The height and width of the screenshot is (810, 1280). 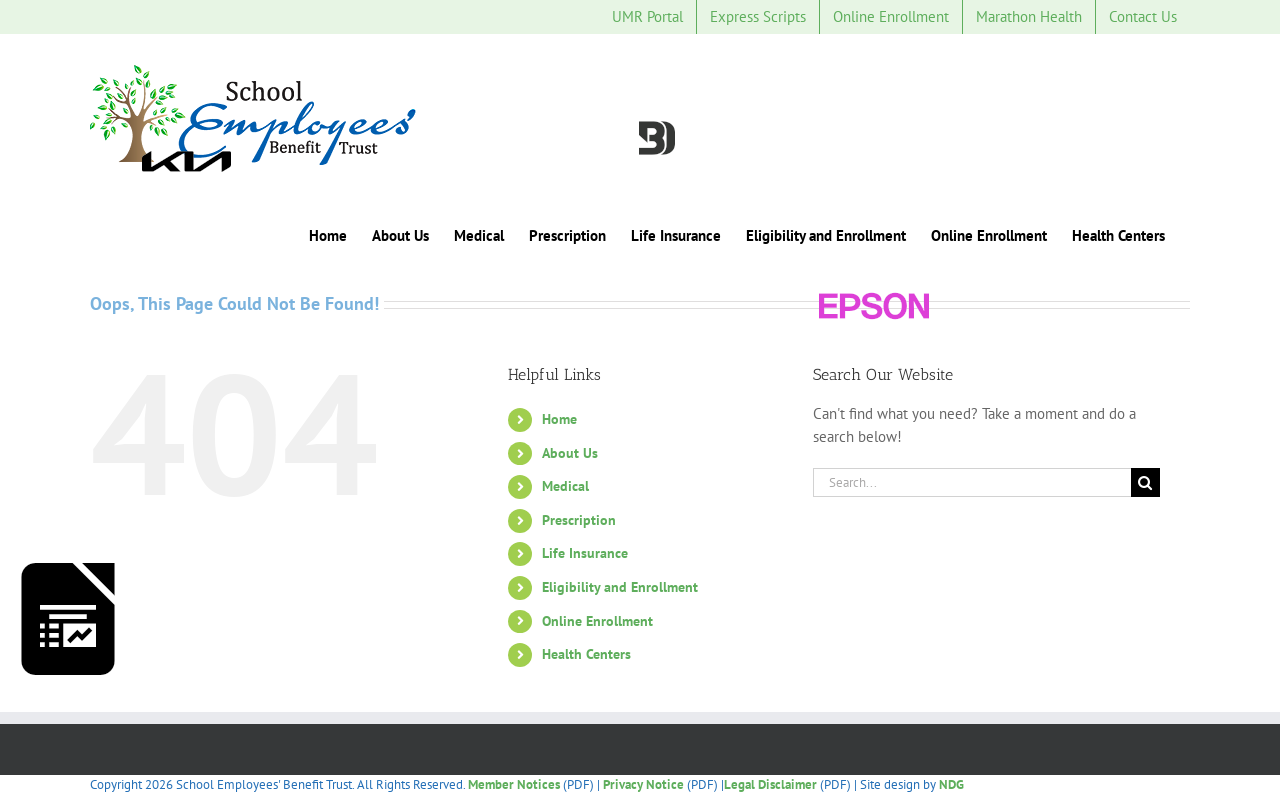 I want to click on Epson brand logo, so click(x=874, y=306).